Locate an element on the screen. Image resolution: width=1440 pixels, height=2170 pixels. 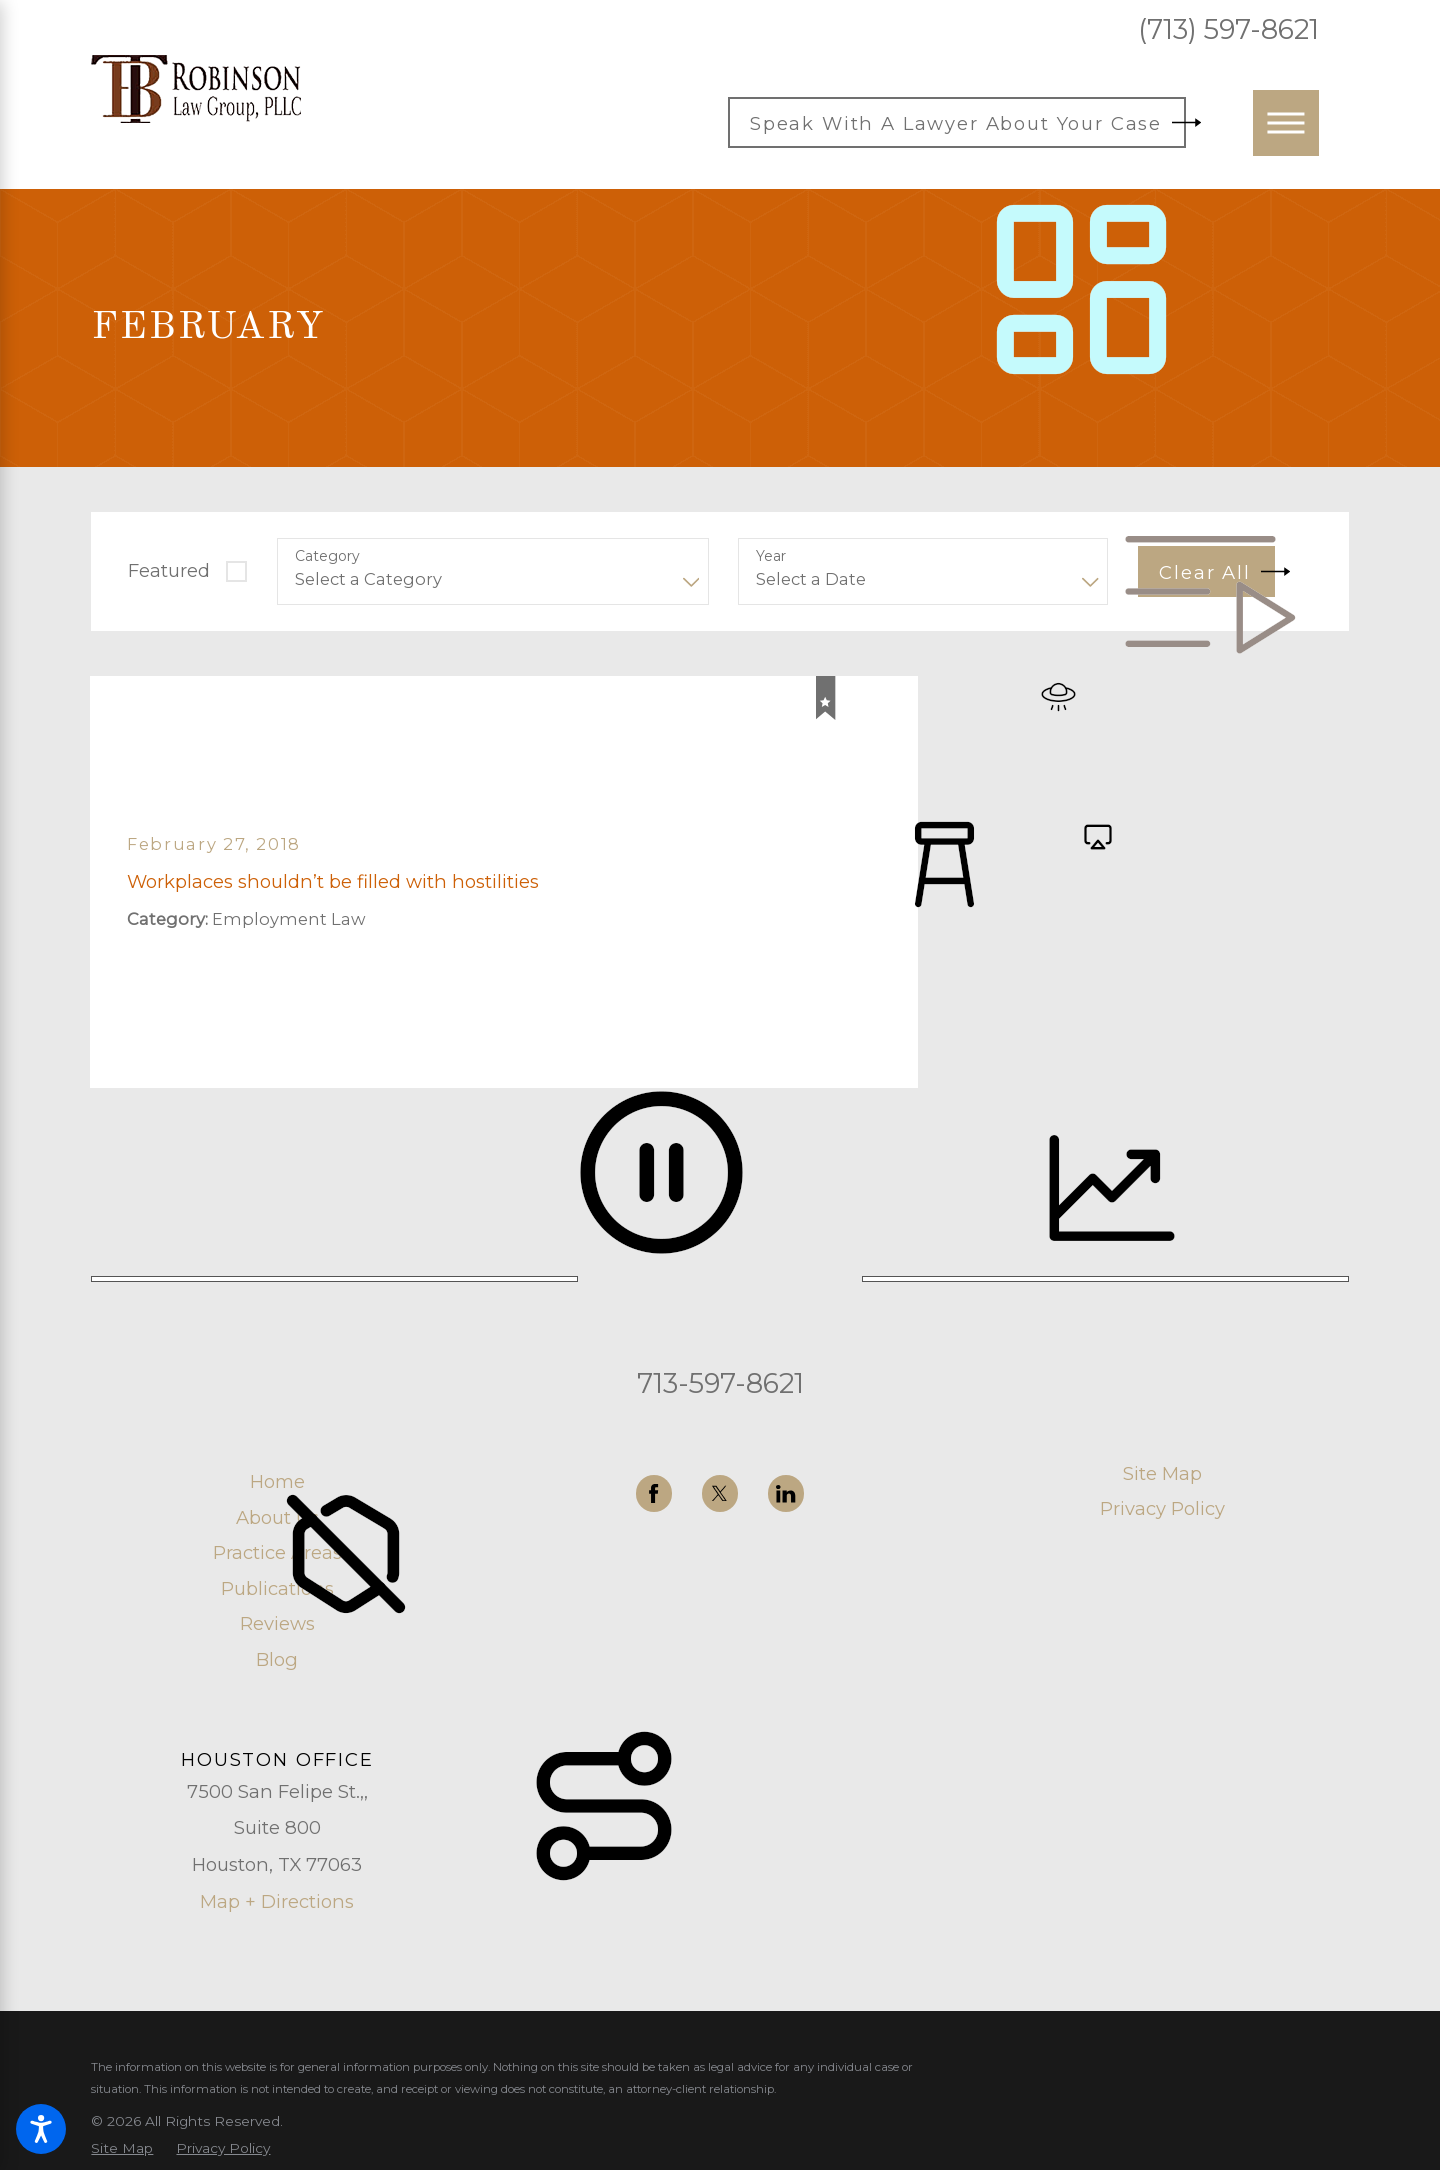
stream content to an external display is located at coordinates (1098, 837).